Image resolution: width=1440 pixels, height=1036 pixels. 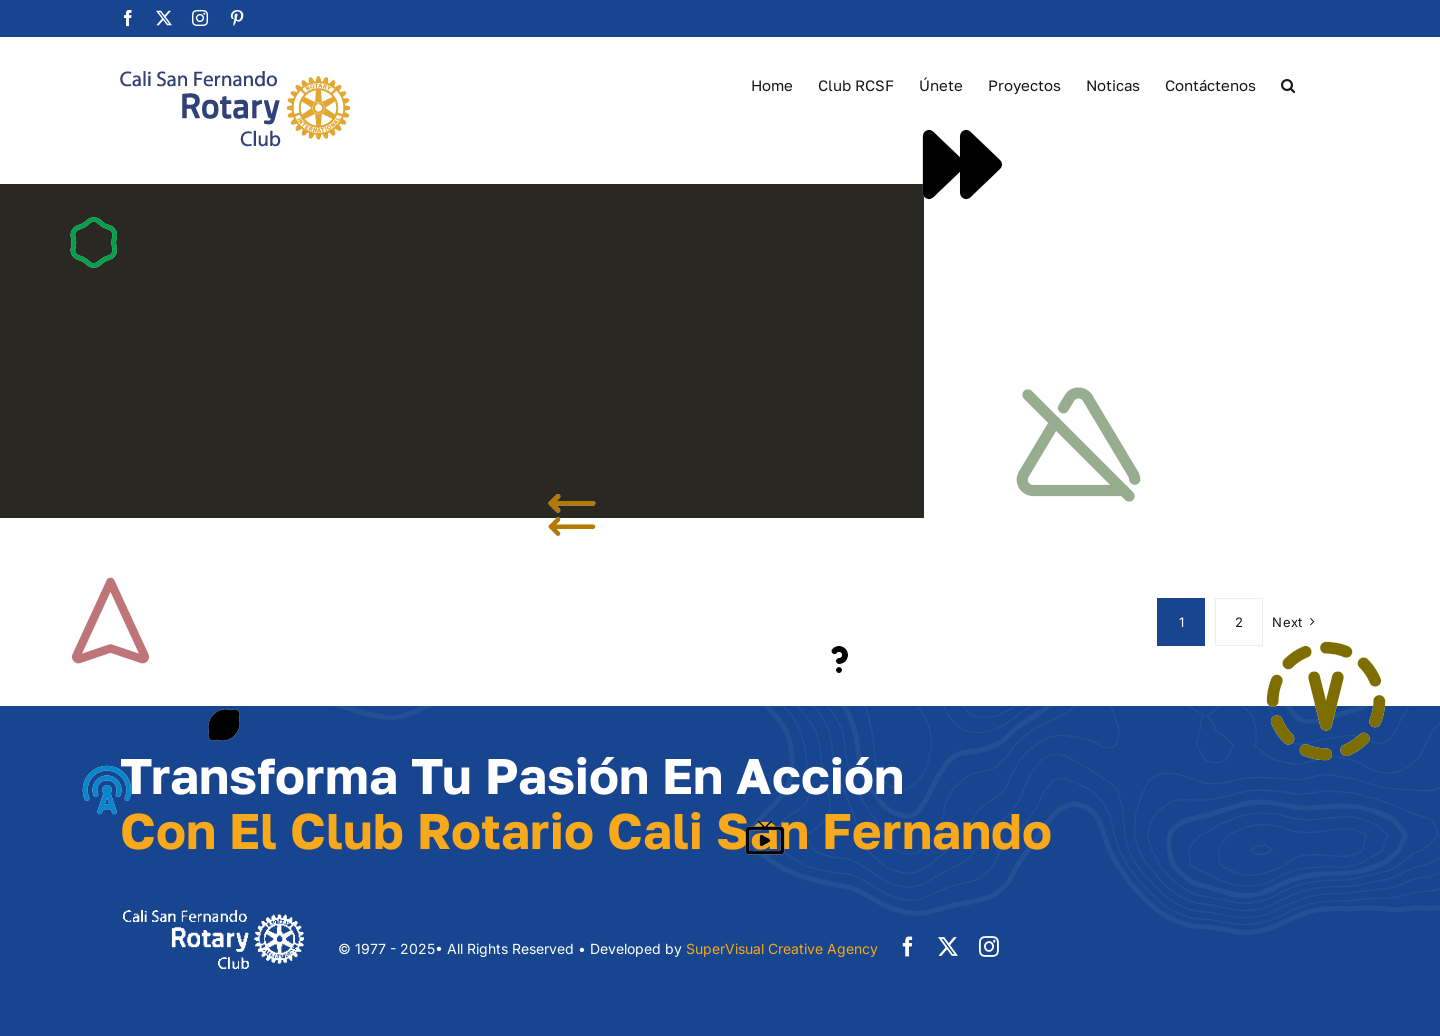 I want to click on access help or support information, so click(x=839, y=658).